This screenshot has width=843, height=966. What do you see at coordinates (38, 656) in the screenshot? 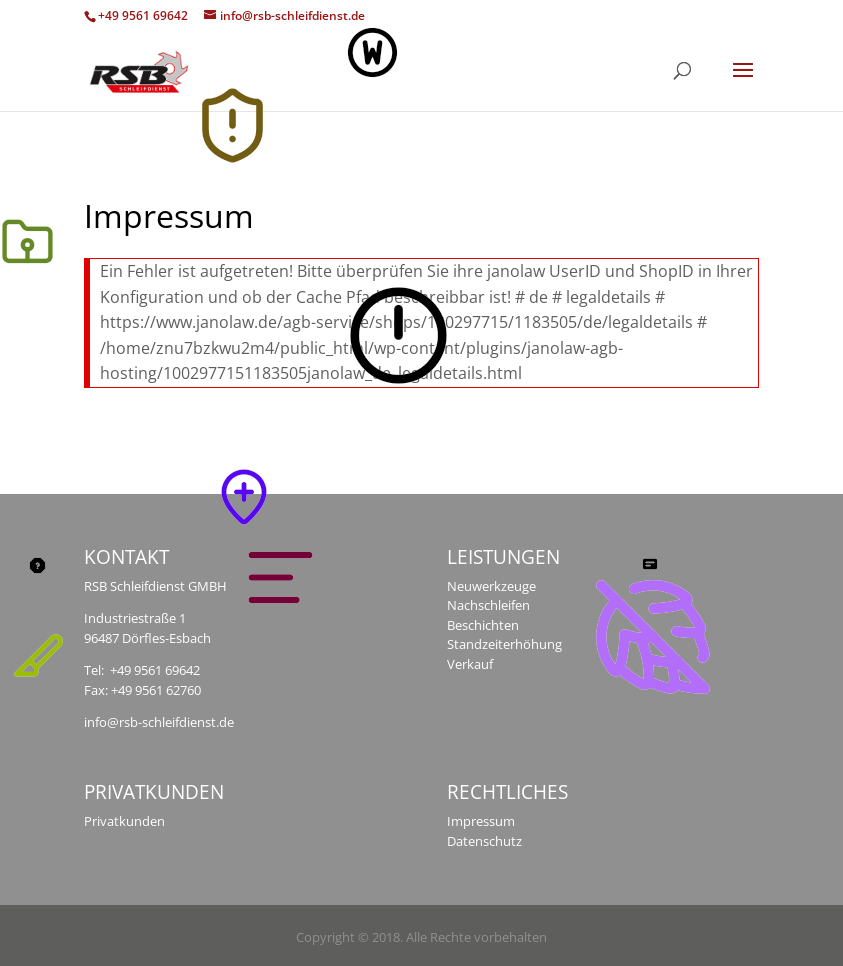
I see `slice or cut selected content` at bounding box center [38, 656].